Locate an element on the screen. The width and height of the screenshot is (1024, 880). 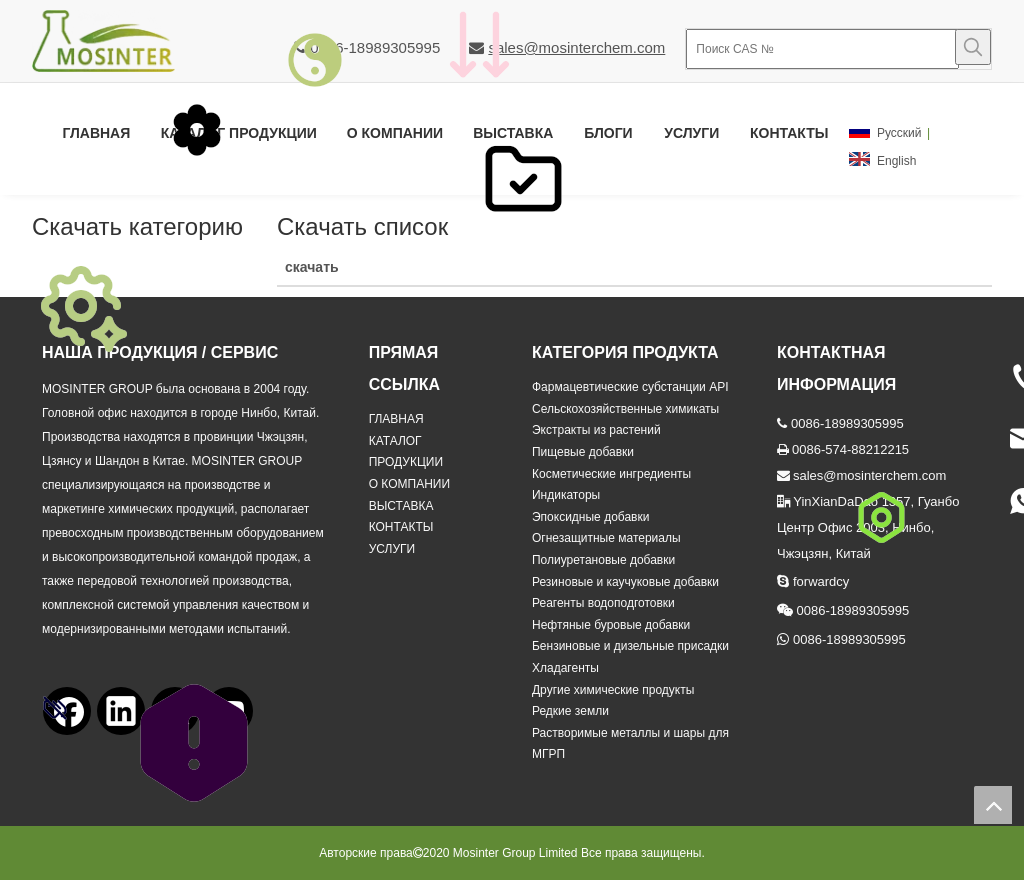
access settings or configuration options is located at coordinates (881, 517).